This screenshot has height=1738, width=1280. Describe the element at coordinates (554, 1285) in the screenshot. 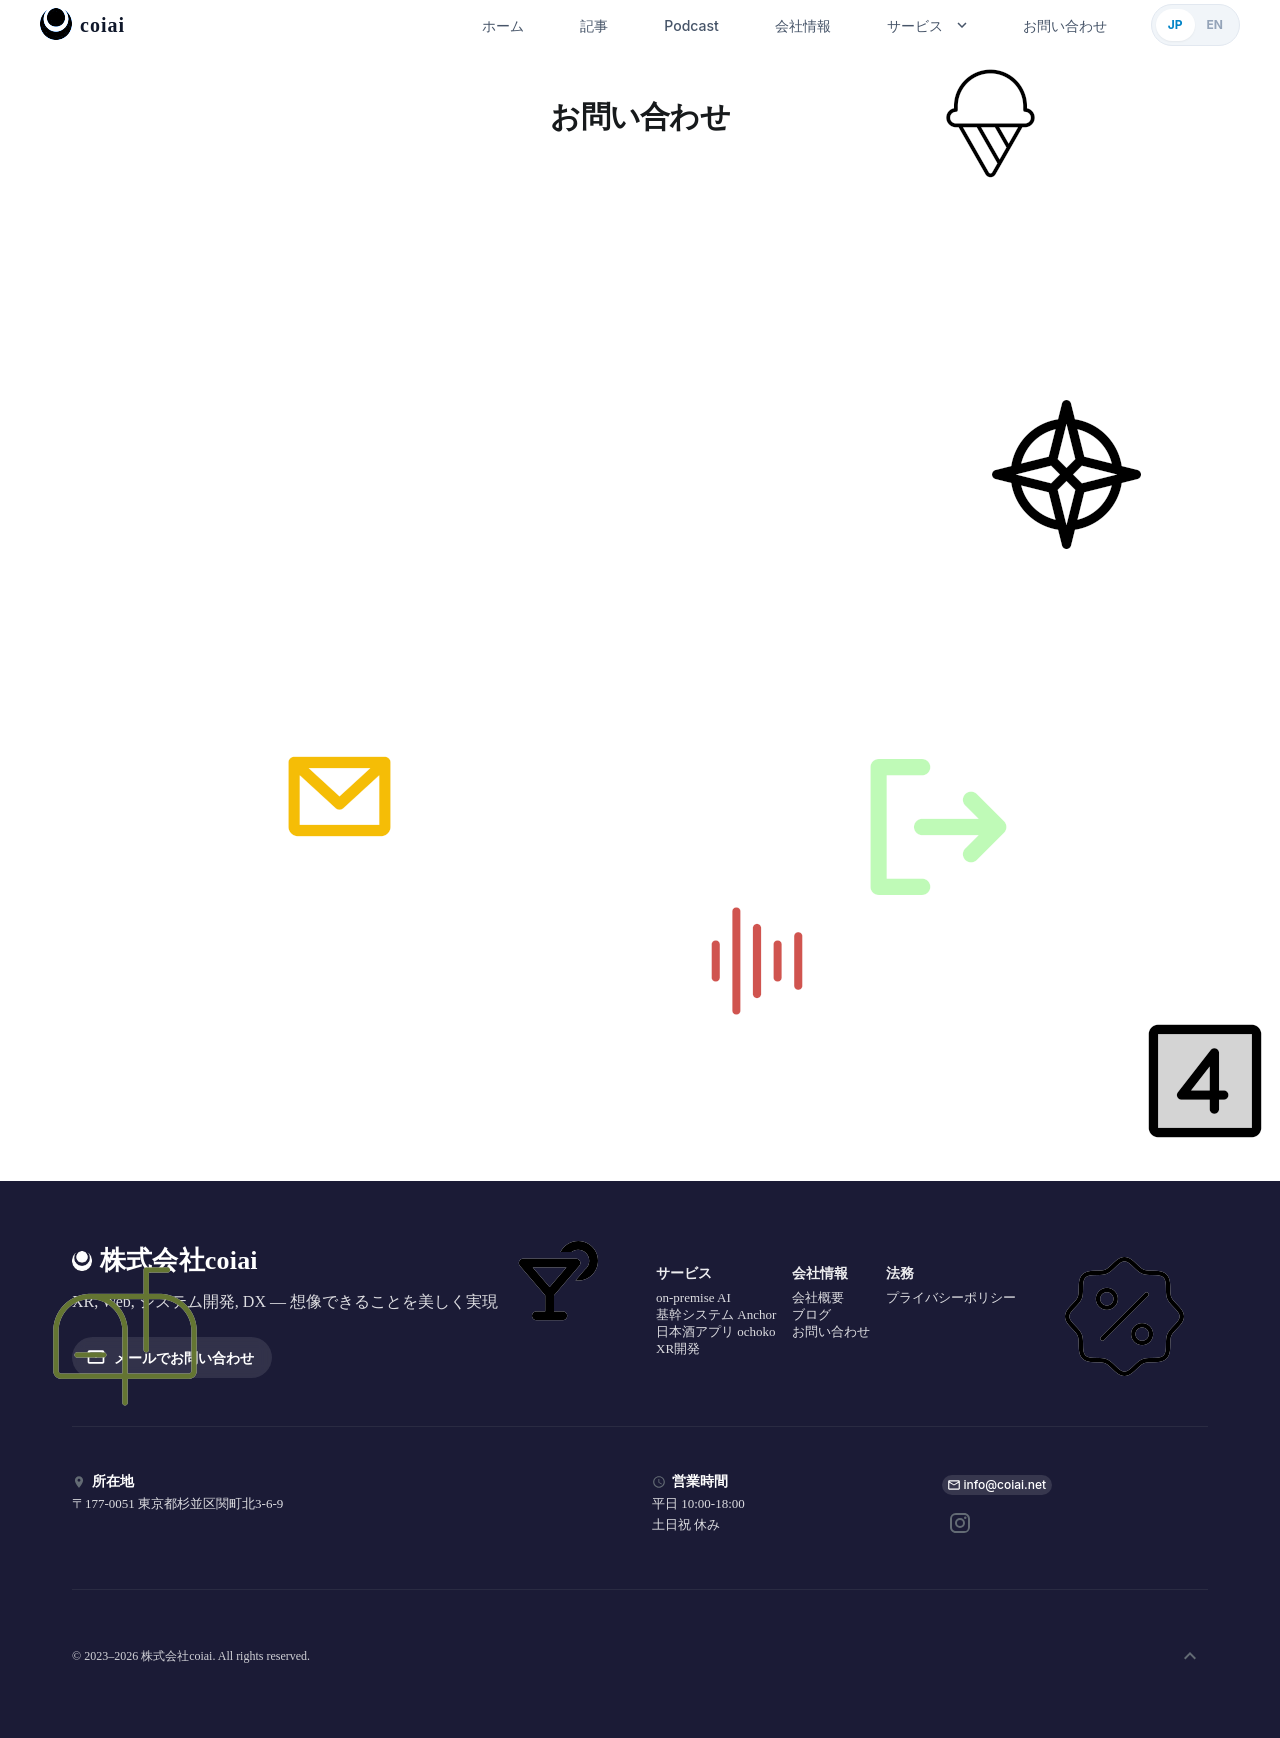

I see `access bar or cocktail menu` at that location.